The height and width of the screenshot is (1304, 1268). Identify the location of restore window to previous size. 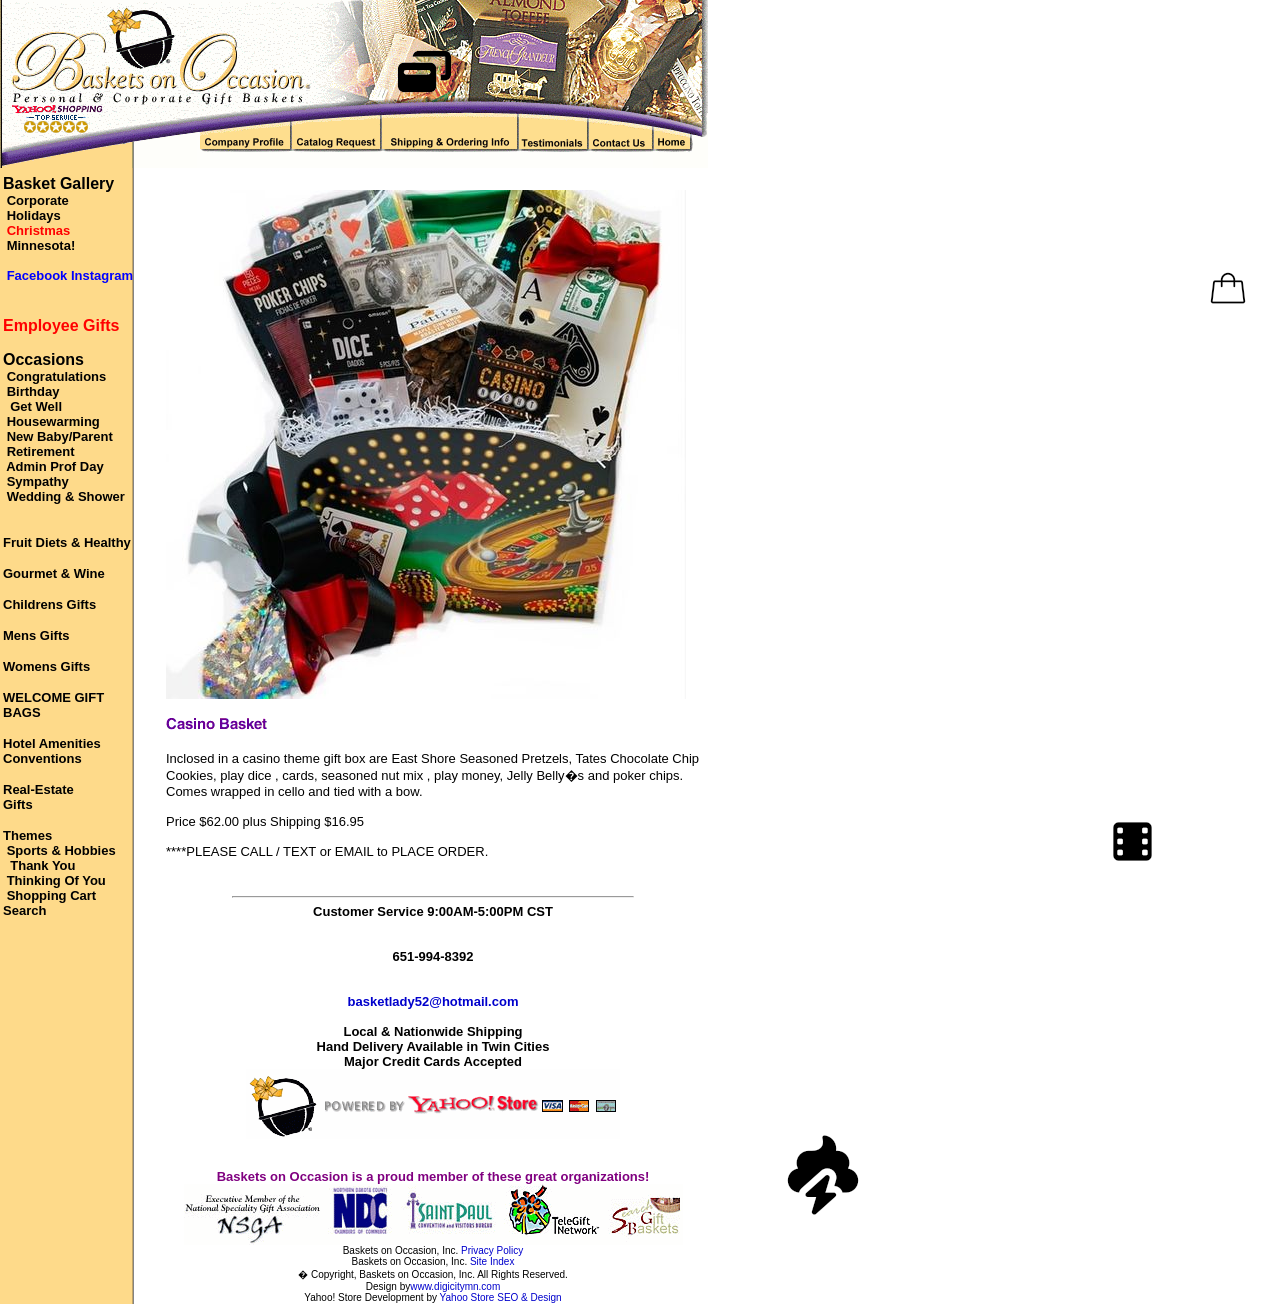
(424, 71).